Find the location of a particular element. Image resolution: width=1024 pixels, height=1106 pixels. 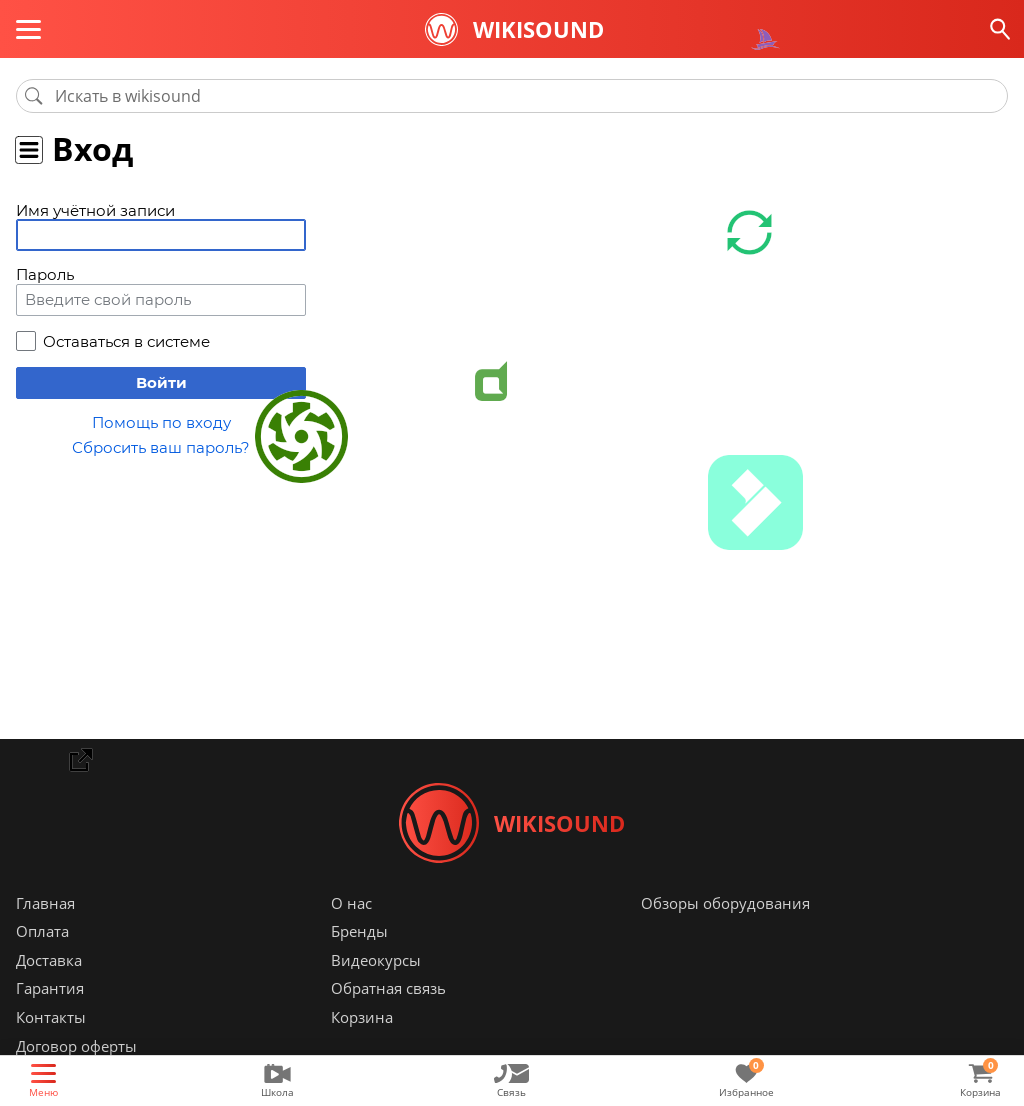

quasar framework logo is located at coordinates (301, 436).